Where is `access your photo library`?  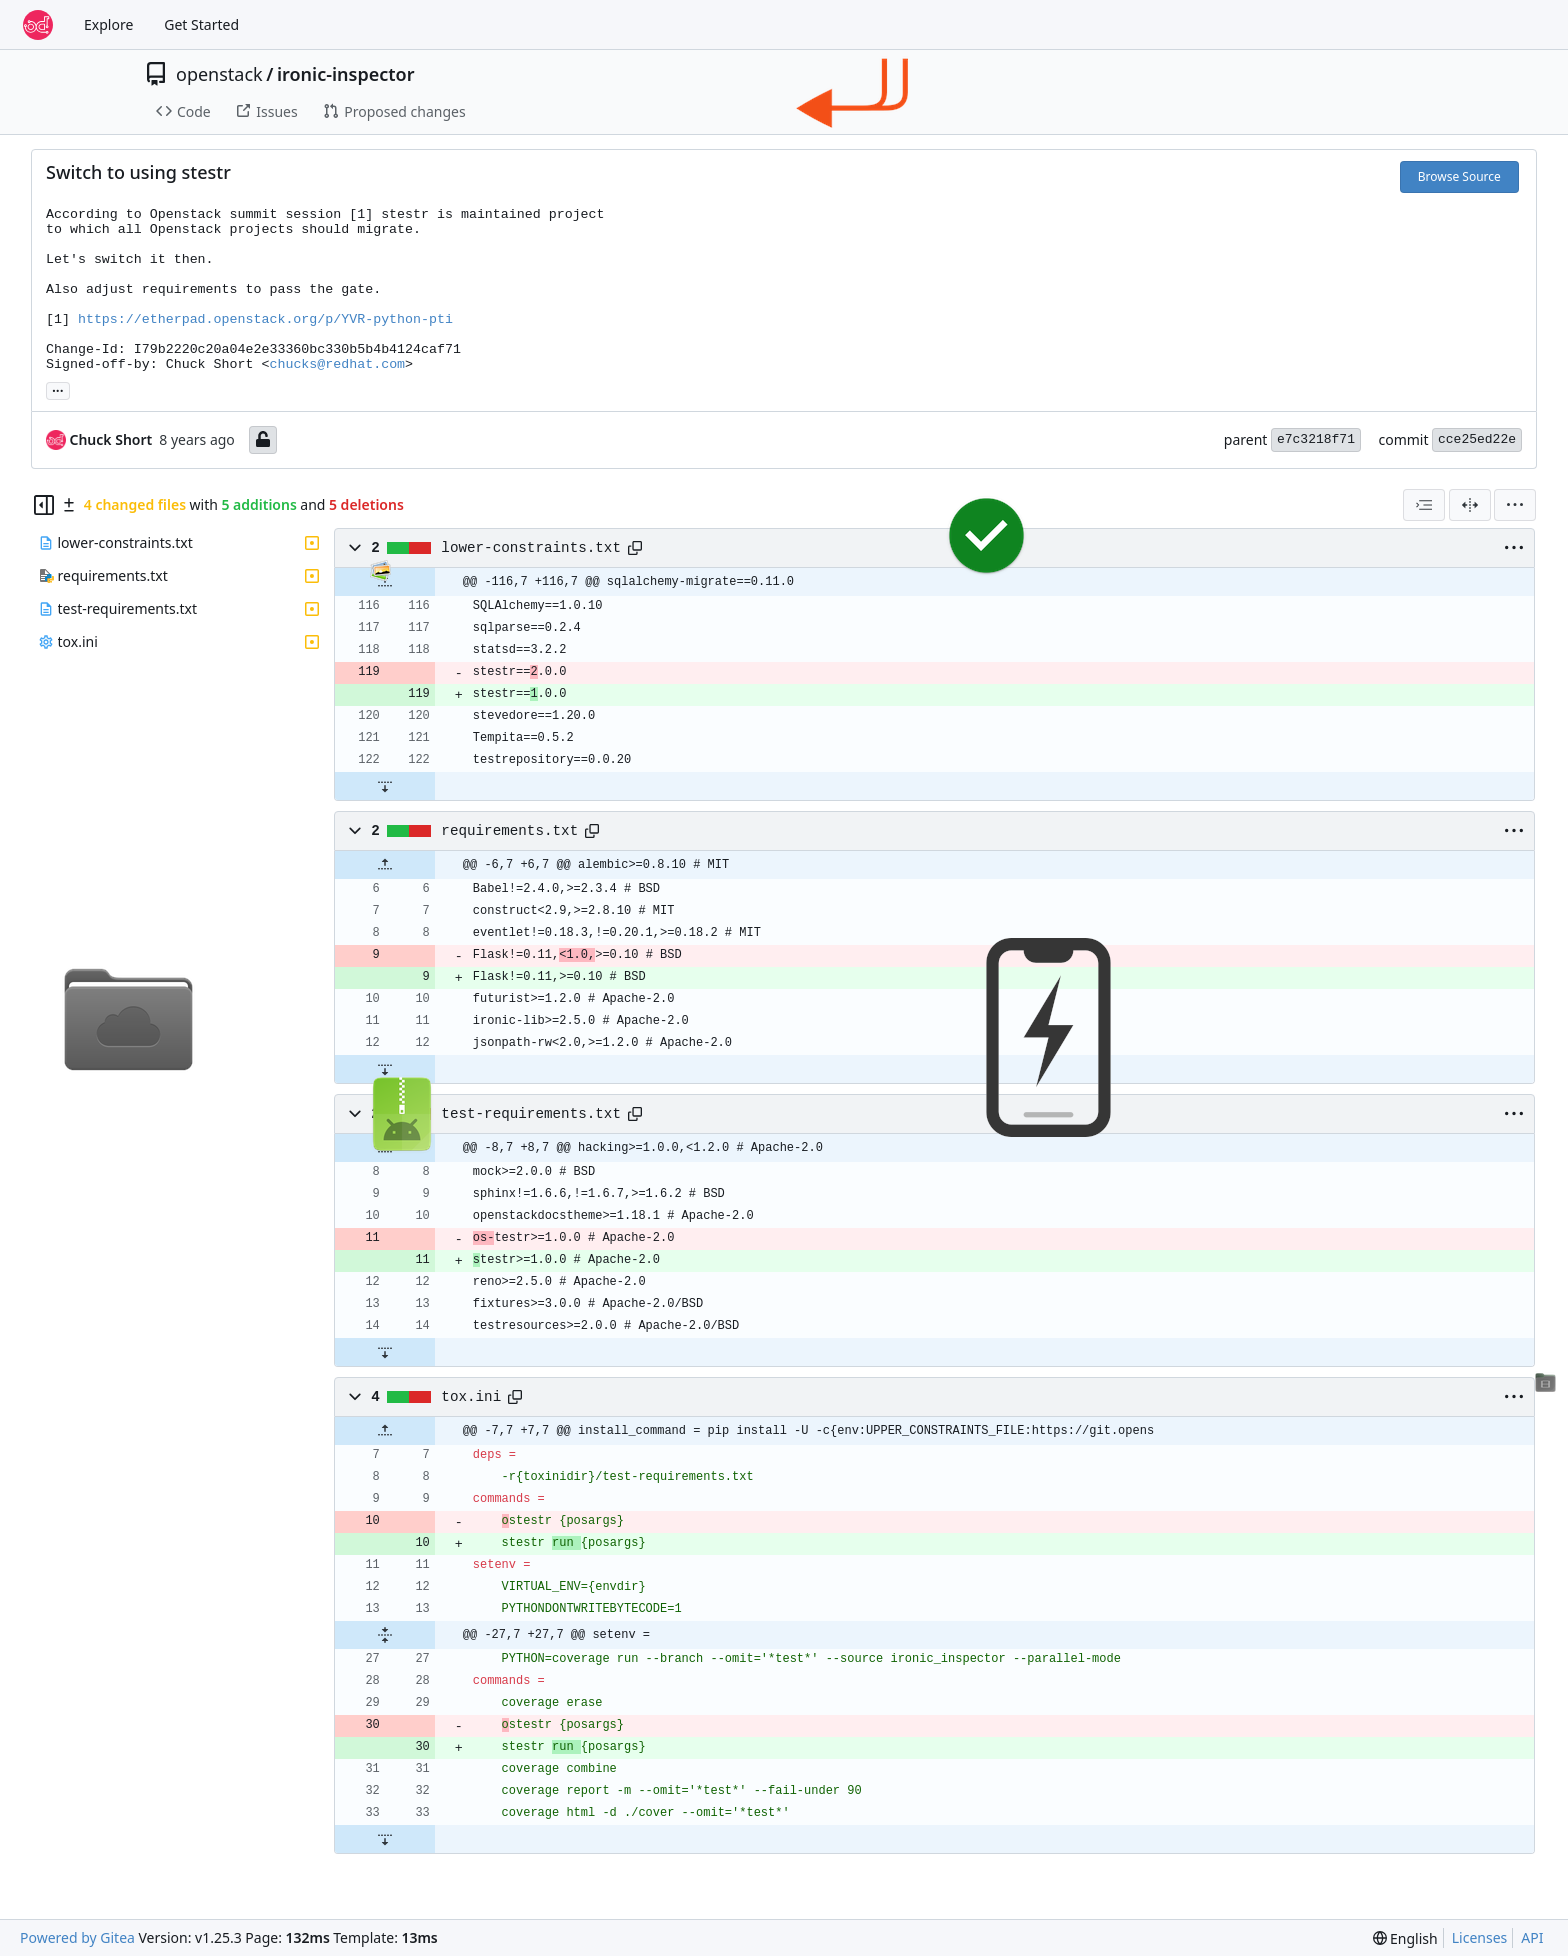 access your photo library is located at coordinates (380, 570).